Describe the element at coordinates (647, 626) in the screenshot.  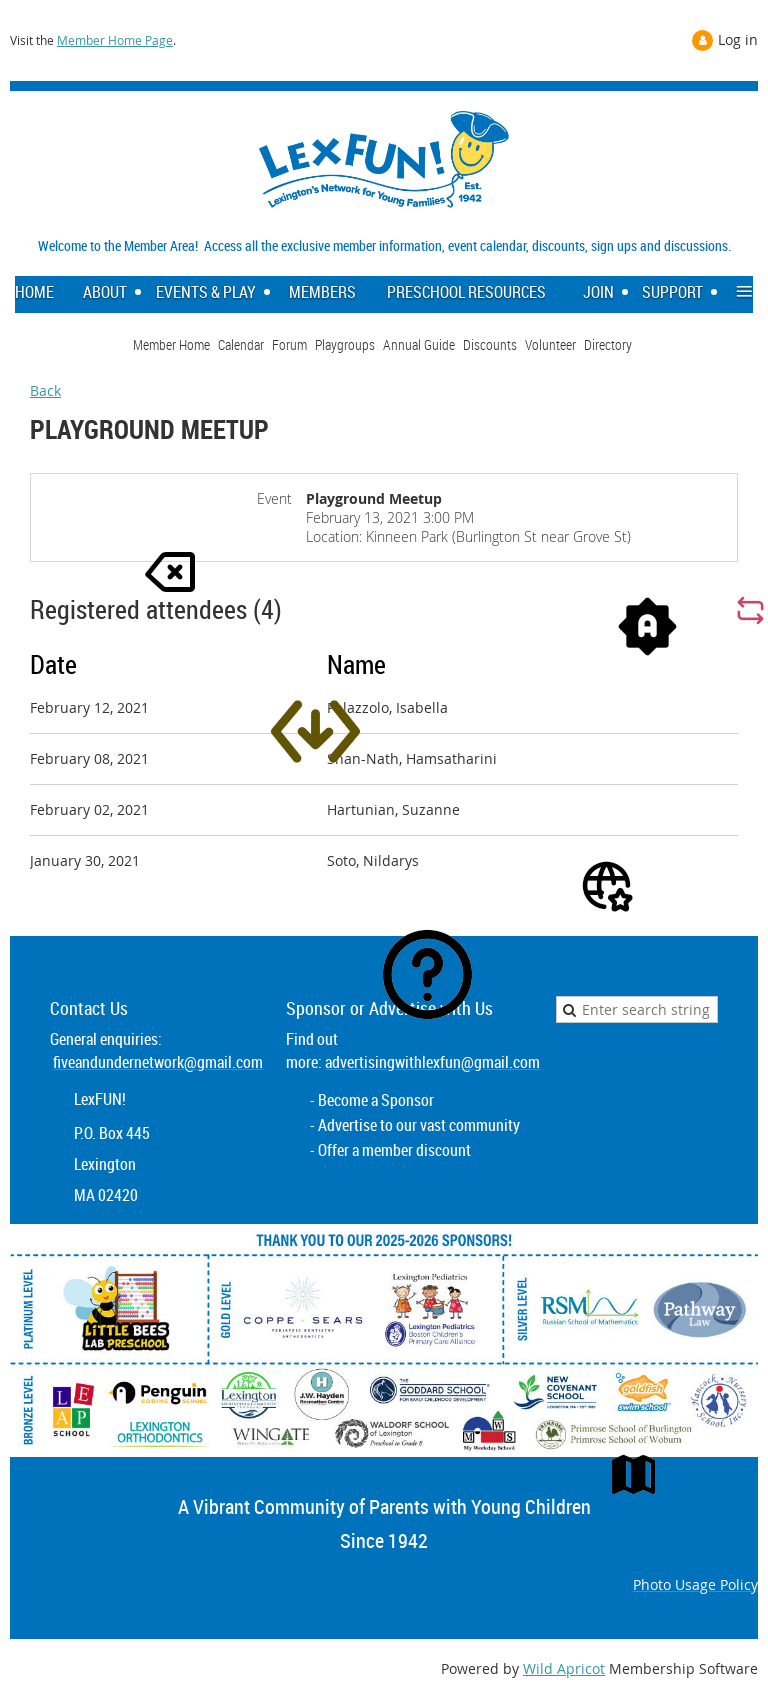
I see `enable automatic brightness adjustment` at that location.